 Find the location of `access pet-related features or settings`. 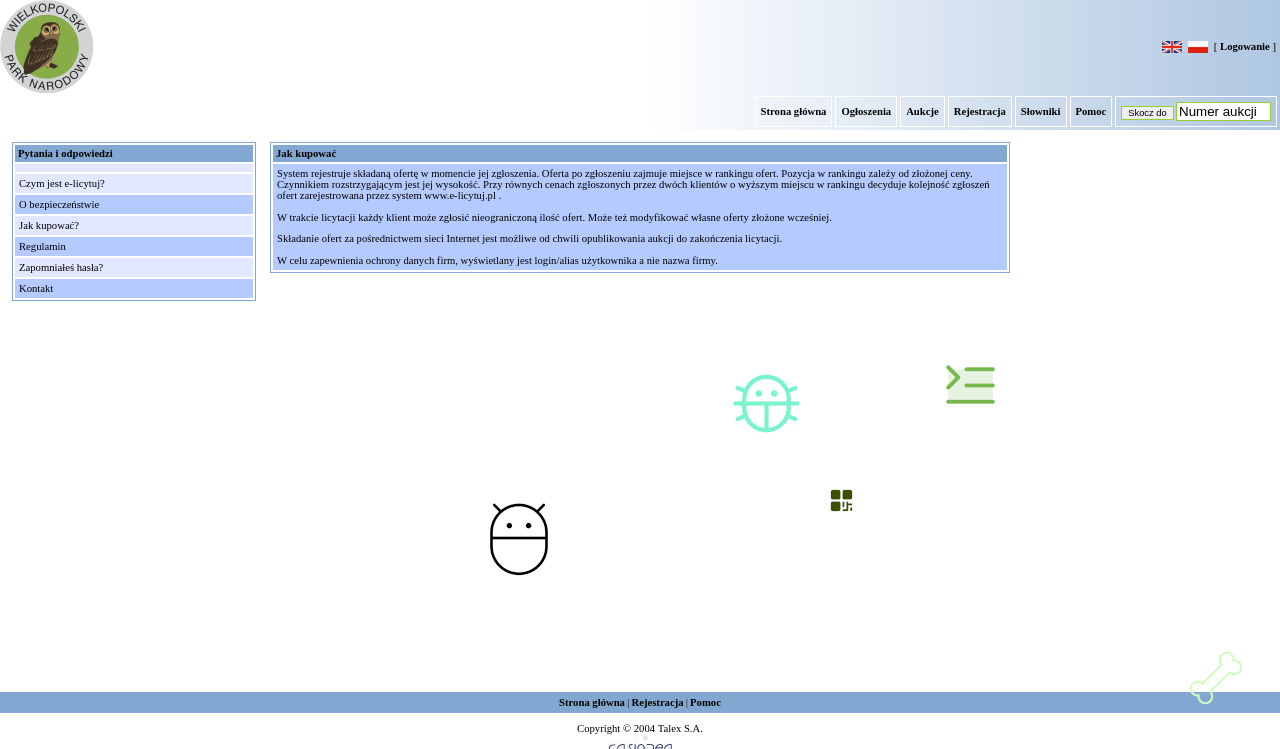

access pet-related features or settings is located at coordinates (1216, 678).